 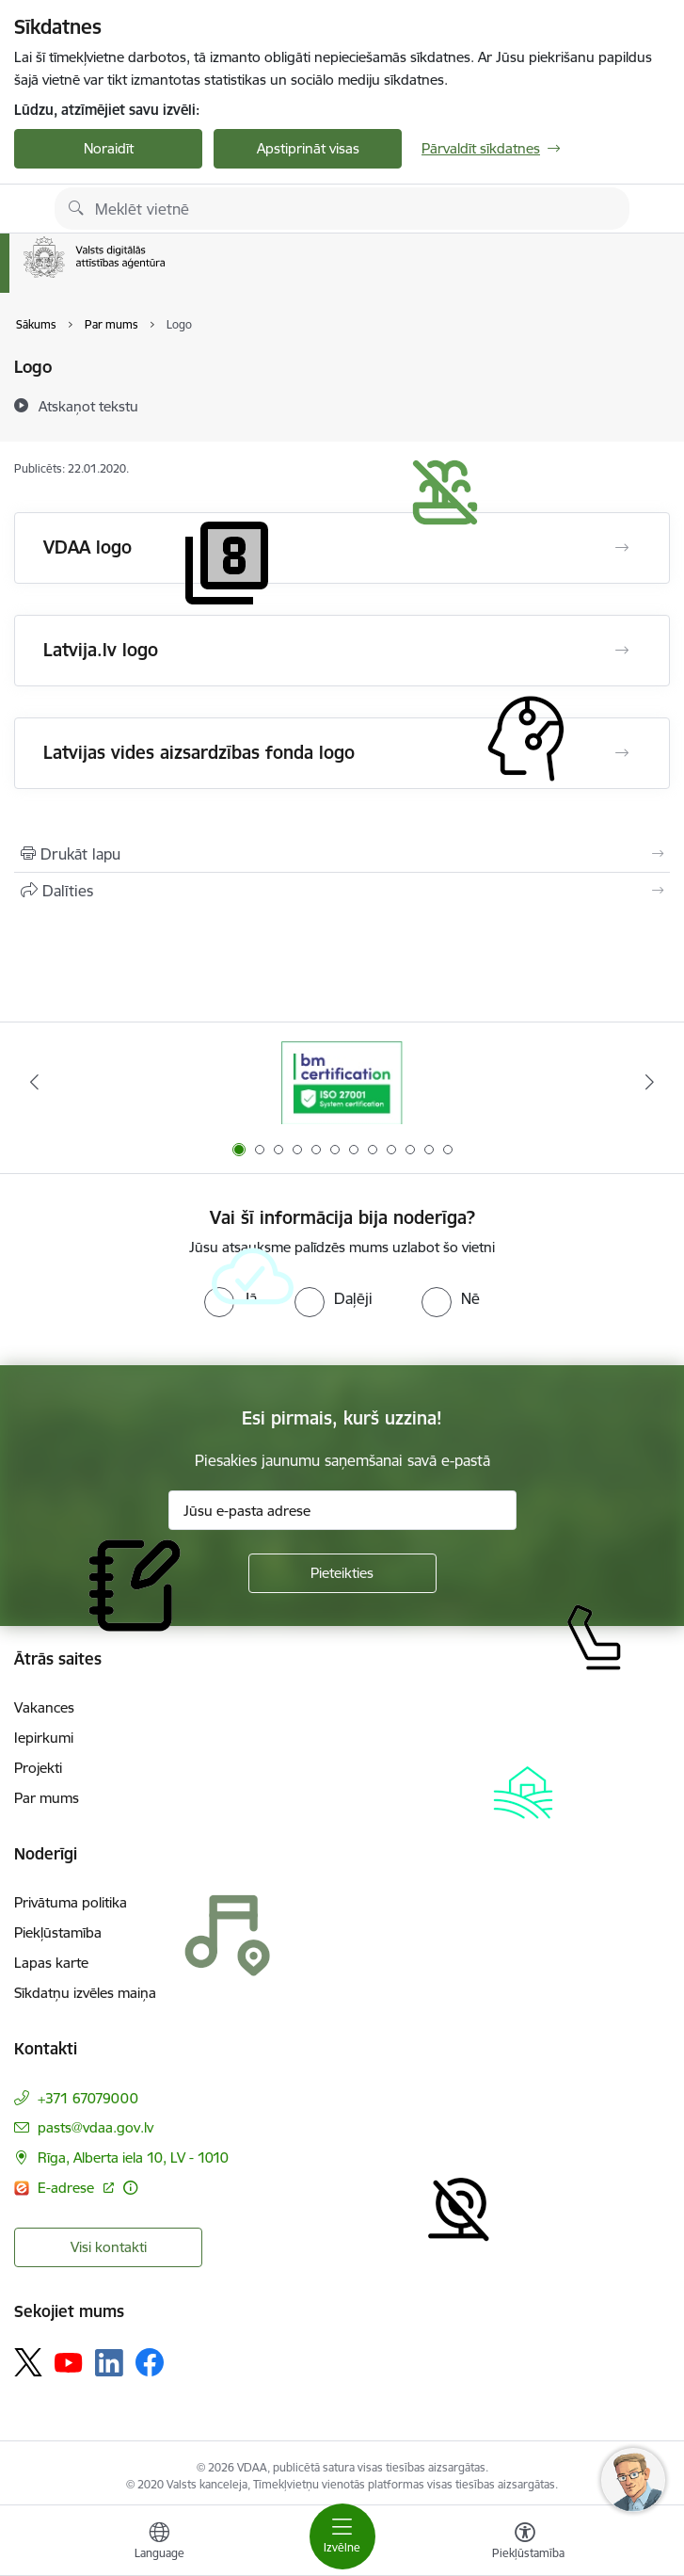 I want to click on edit notes or journal entries, so click(x=135, y=1586).